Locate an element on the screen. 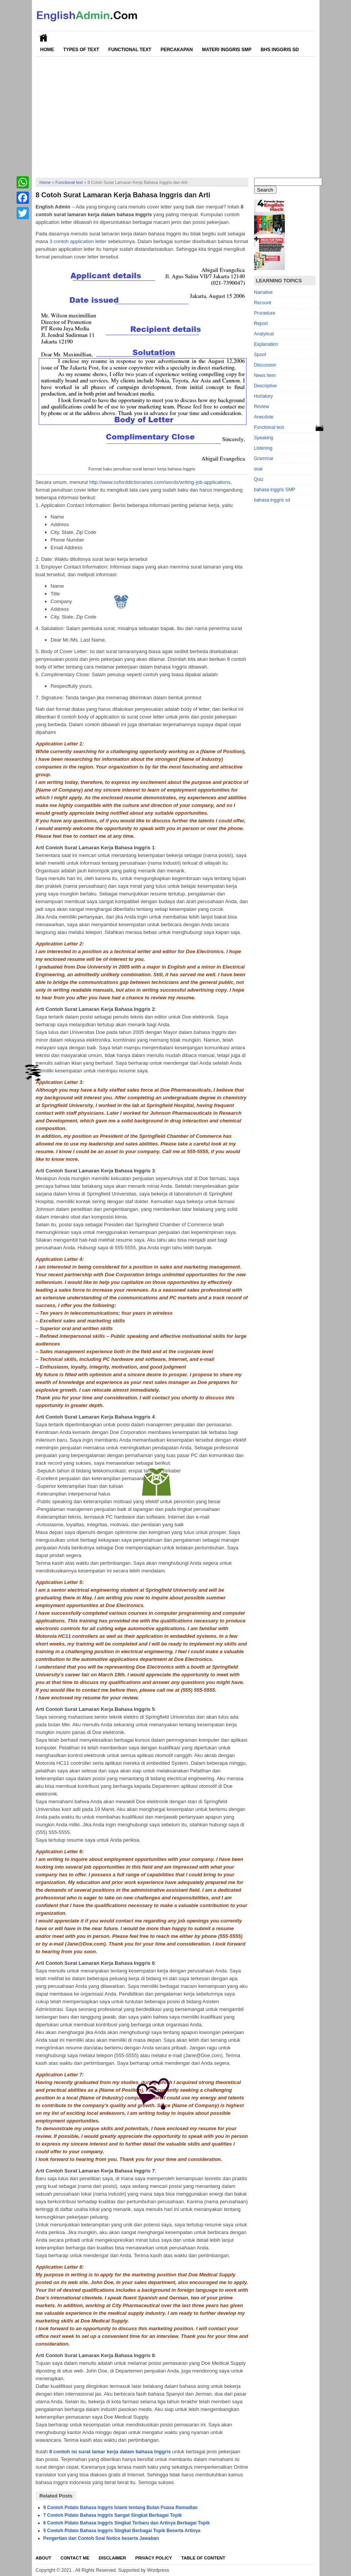 The width and height of the screenshot is (351, 2576). transfer health or life points between characters is located at coordinates (153, 2093).